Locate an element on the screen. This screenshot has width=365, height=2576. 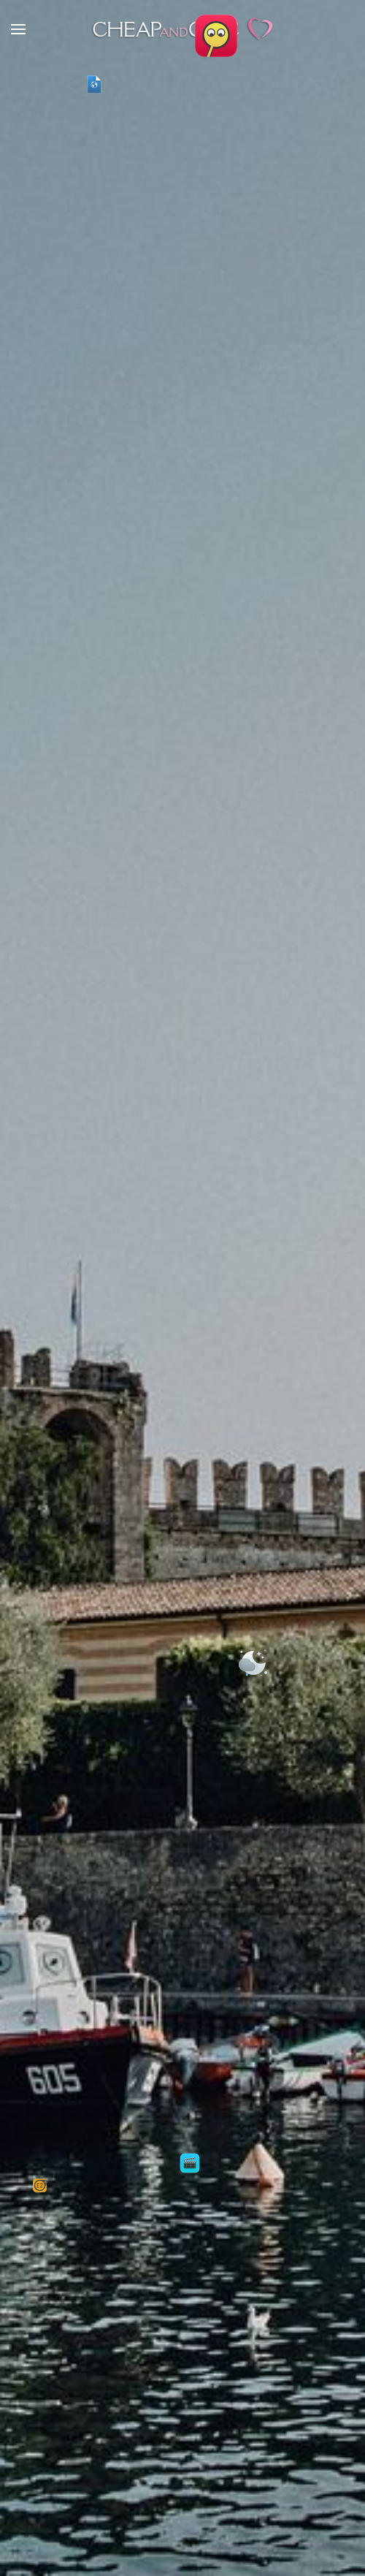
launch Half-Life 2: Episode 2 is located at coordinates (39, 2185).